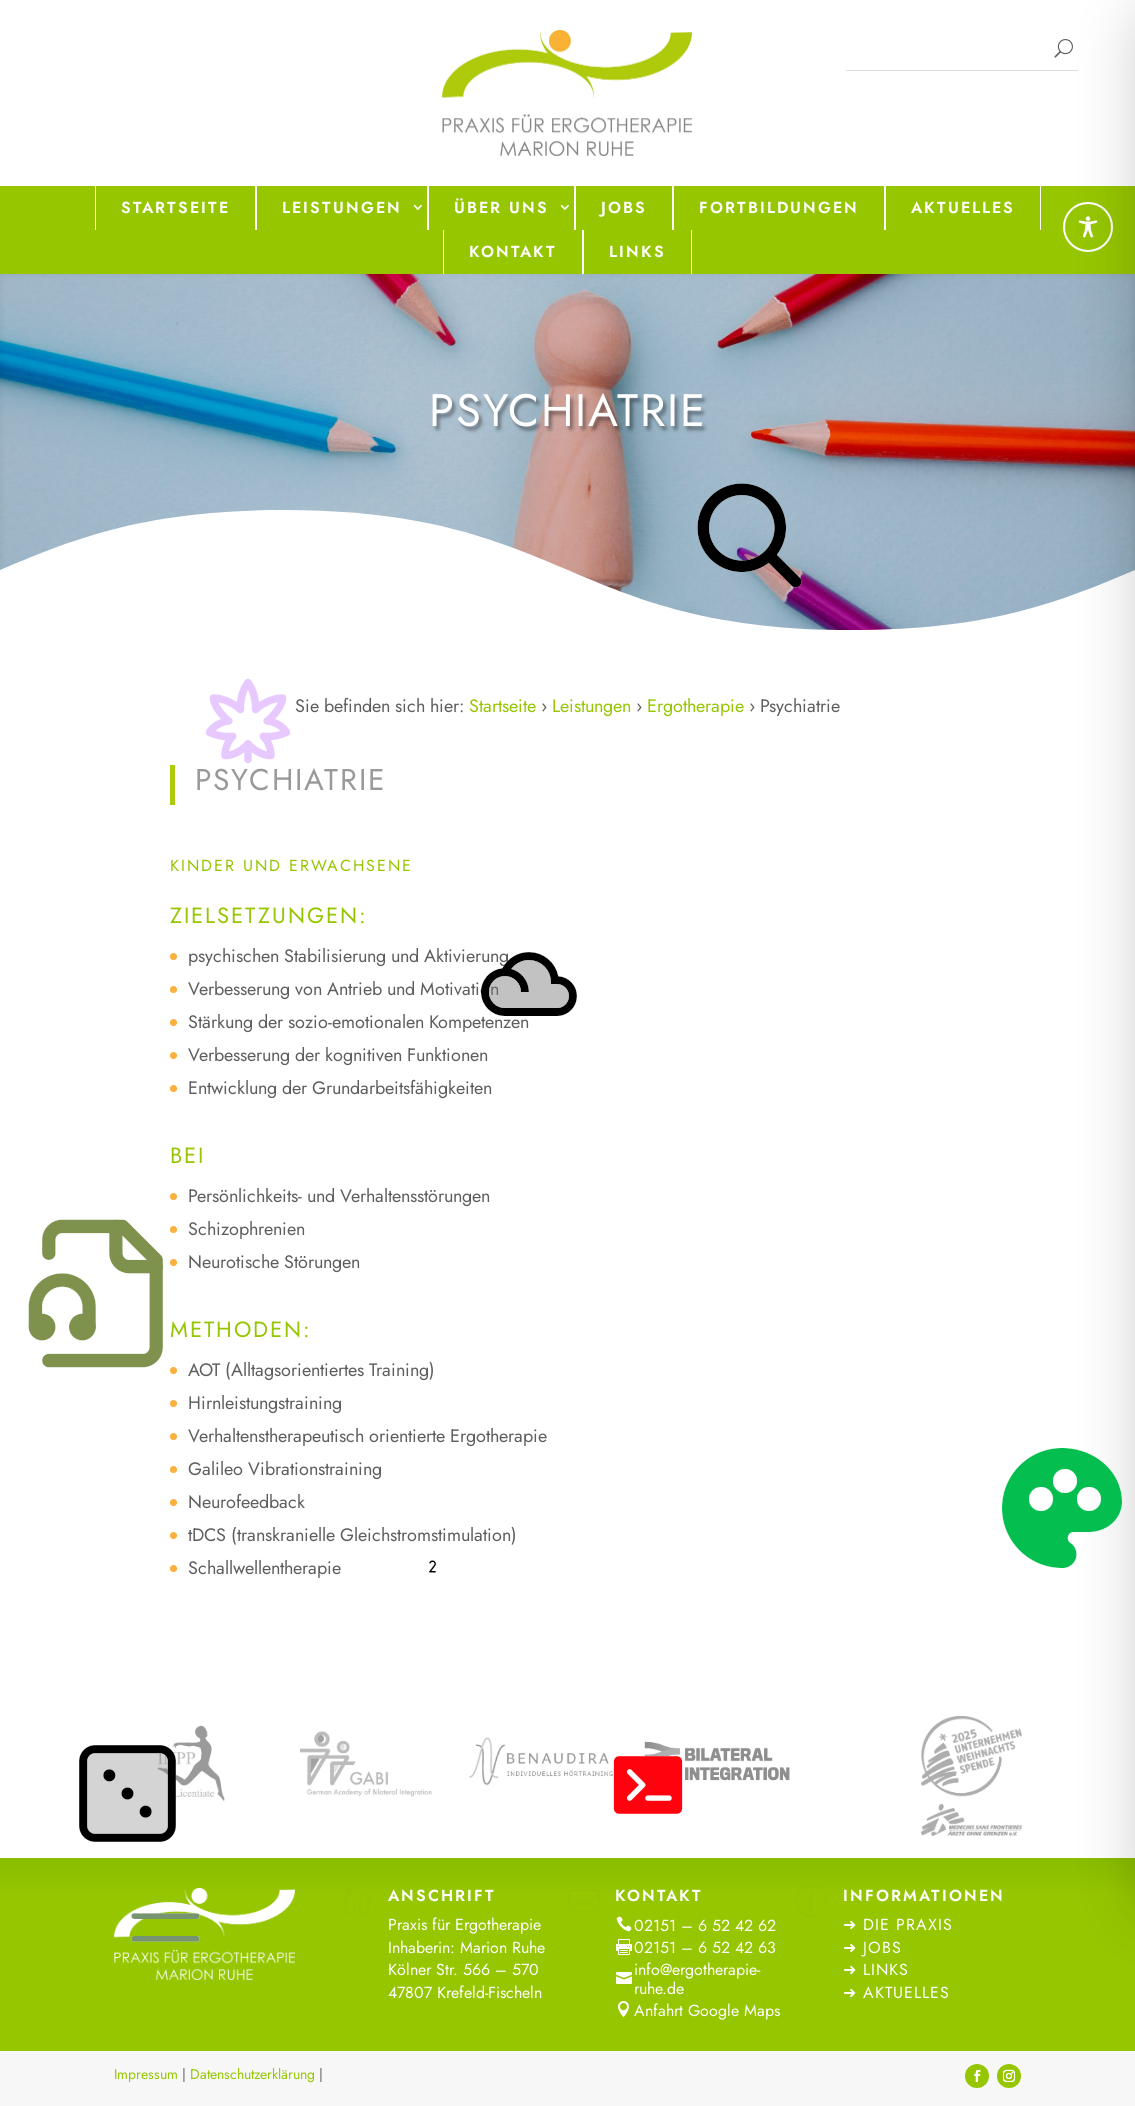 This screenshot has width=1135, height=2106. Describe the element at coordinates (432, 1566) in the screenshot. I see `indicates step two in a multi-step process` at that location.